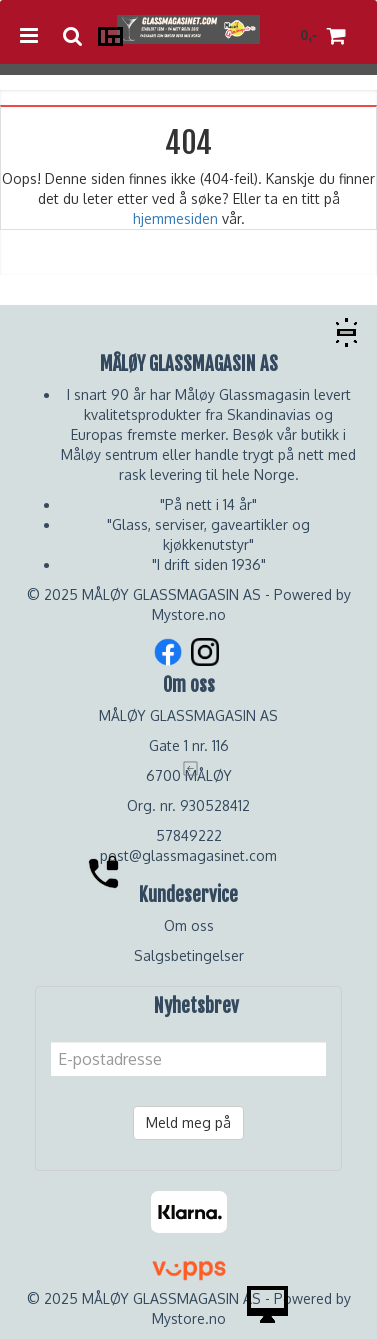 The height and width of the screenshot is (1339, 377). What do you see at coordinates (267, 1304) in the screenshot?
I see `view on desktop display` at bounding box center [267, 1304].